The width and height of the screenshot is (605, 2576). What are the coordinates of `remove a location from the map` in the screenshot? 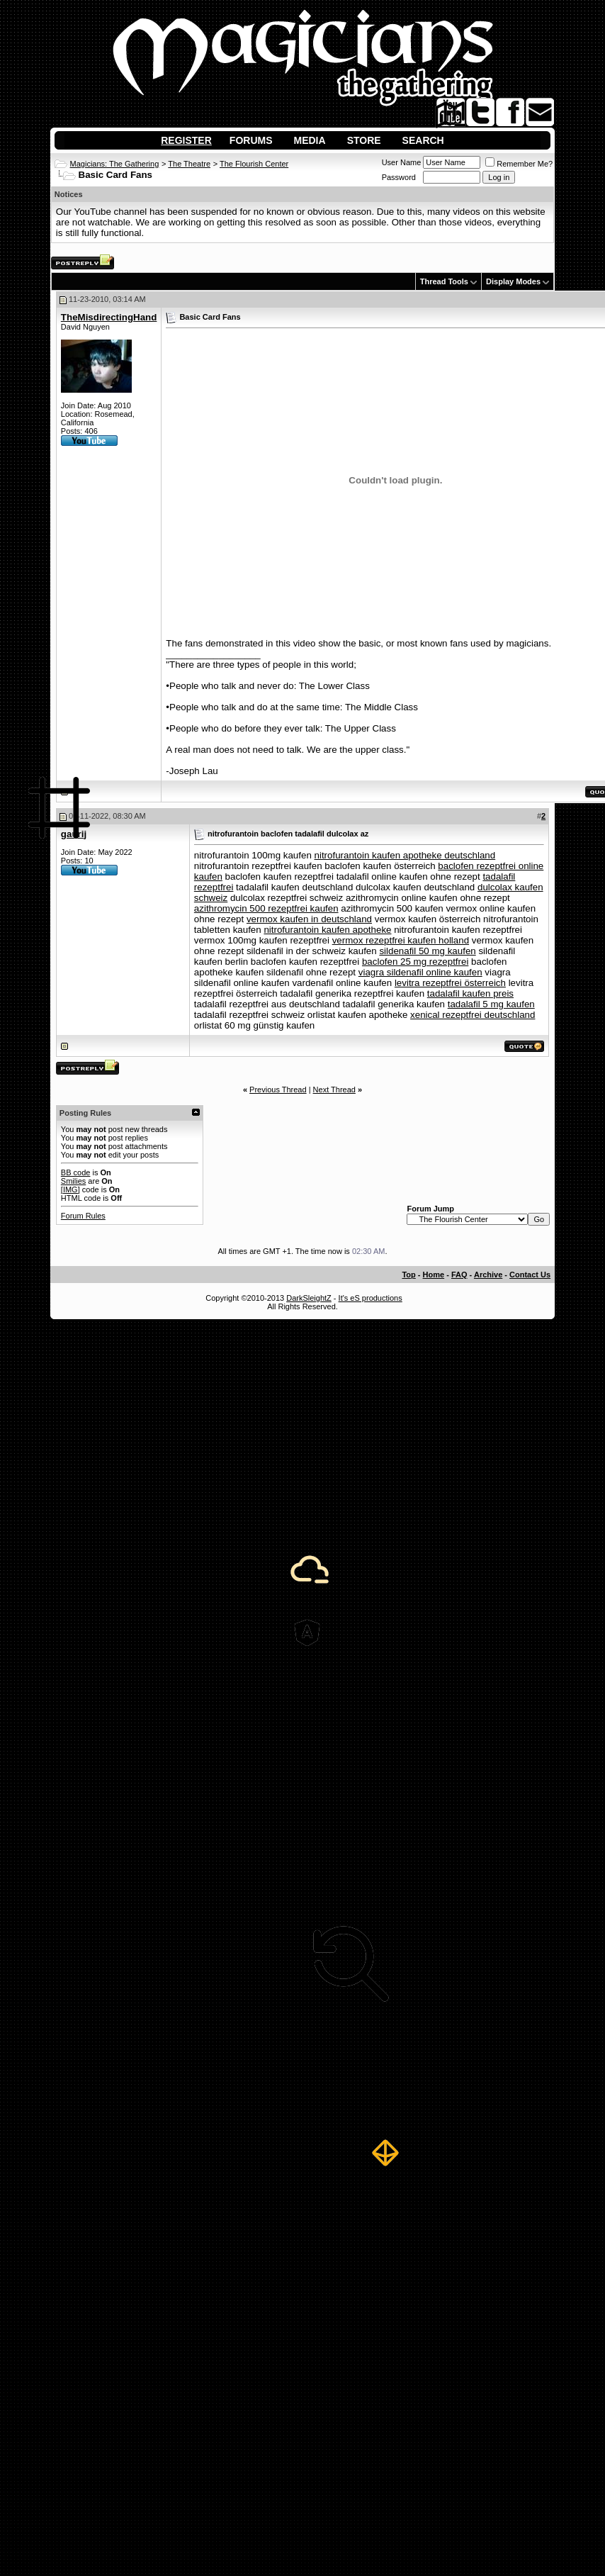 It's located at (450, 115).